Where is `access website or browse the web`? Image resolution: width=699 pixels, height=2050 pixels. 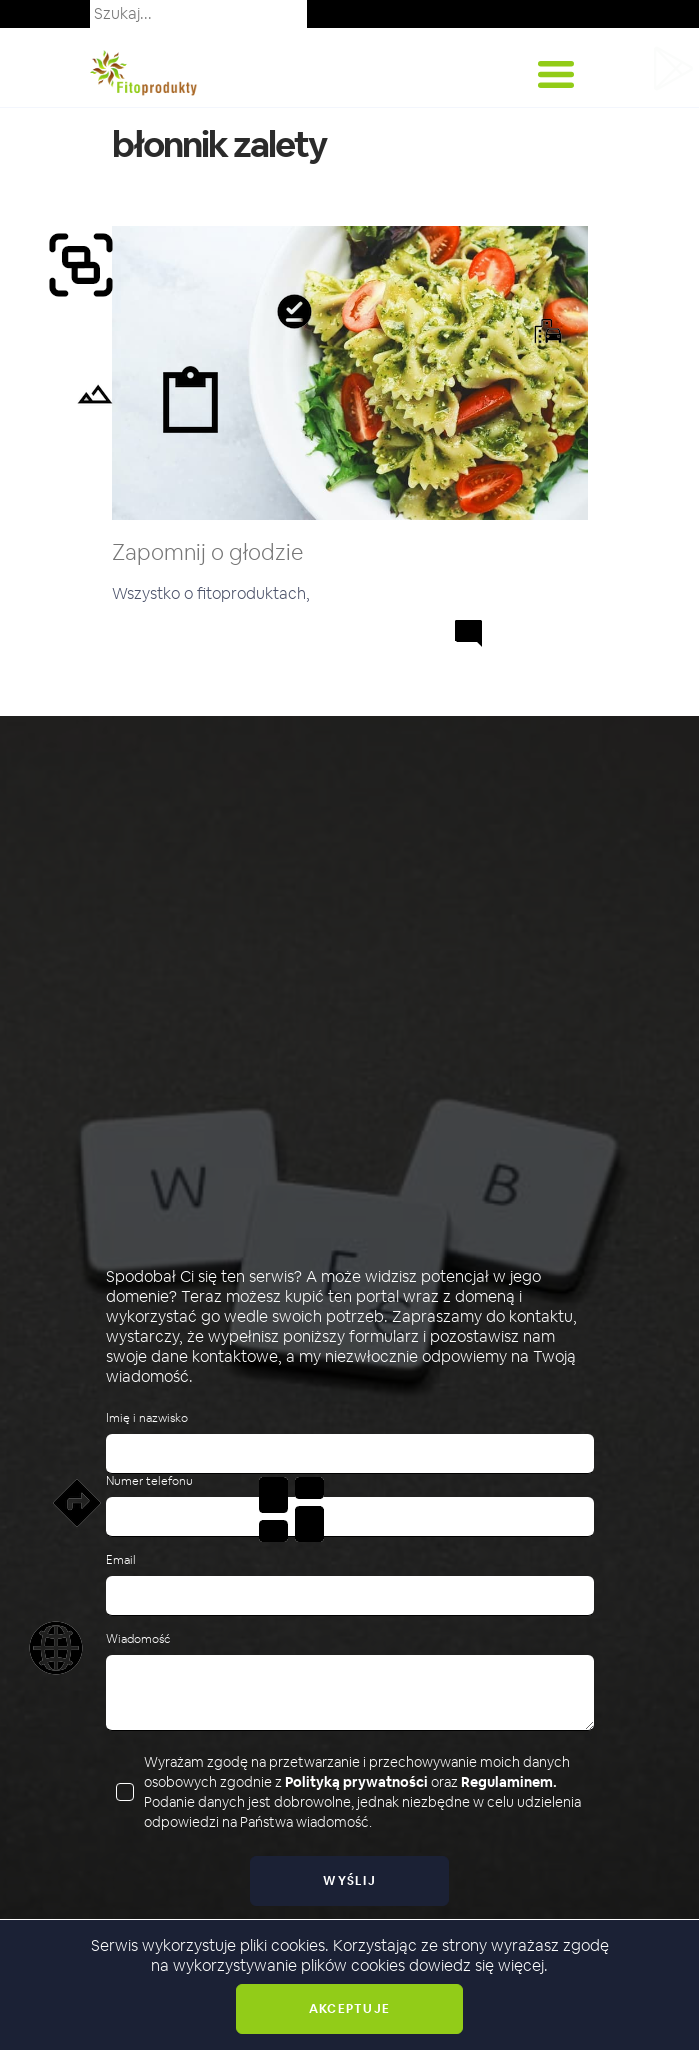 access website or browse the web is located at coordinates (56, 1648).